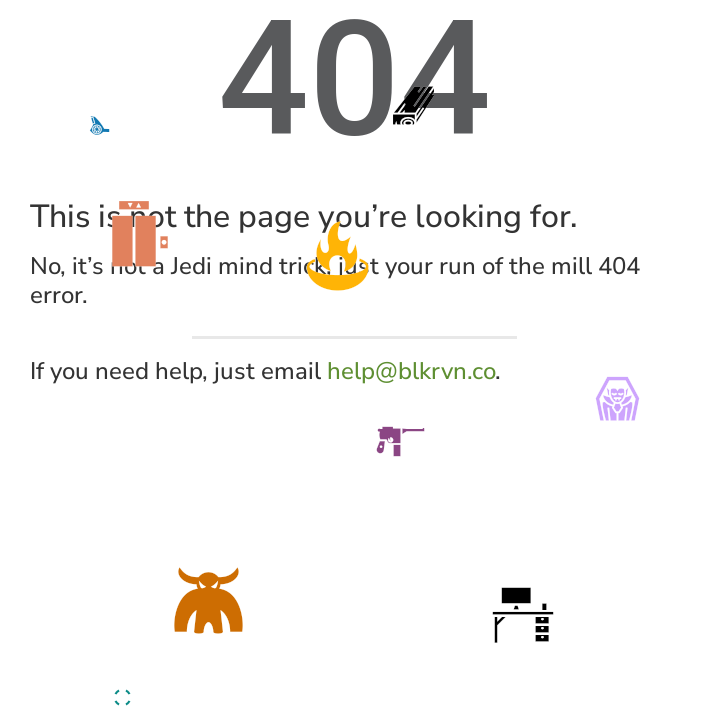 The image size is (709, 720). Describe the element at coordinates (337, 256) in the screenshot. I see `access fire pit or bonfire feature in game` at that location.